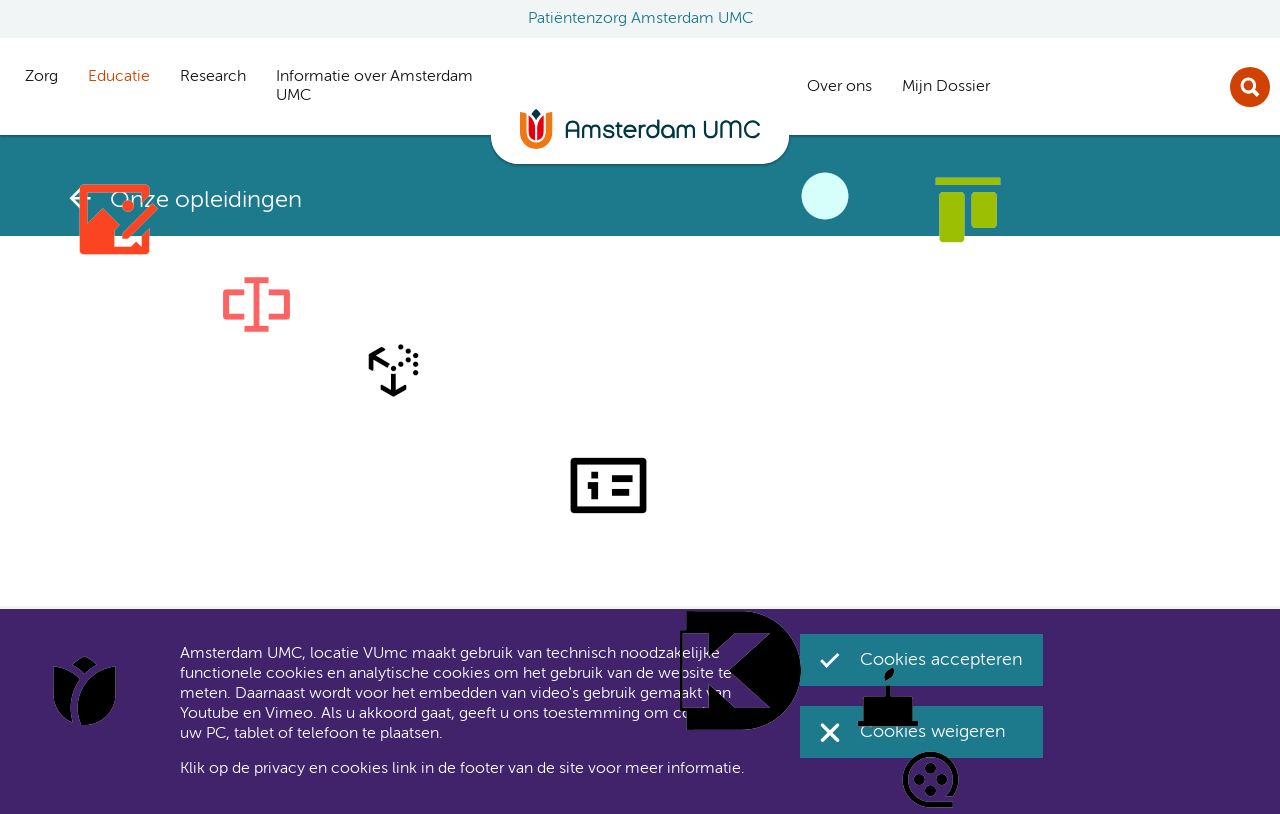 The width and height of the screenshot is (1280, 814). Describe the element at coordinates (930, 779) in the screenshot. I see `browse movies or video content` at that location.